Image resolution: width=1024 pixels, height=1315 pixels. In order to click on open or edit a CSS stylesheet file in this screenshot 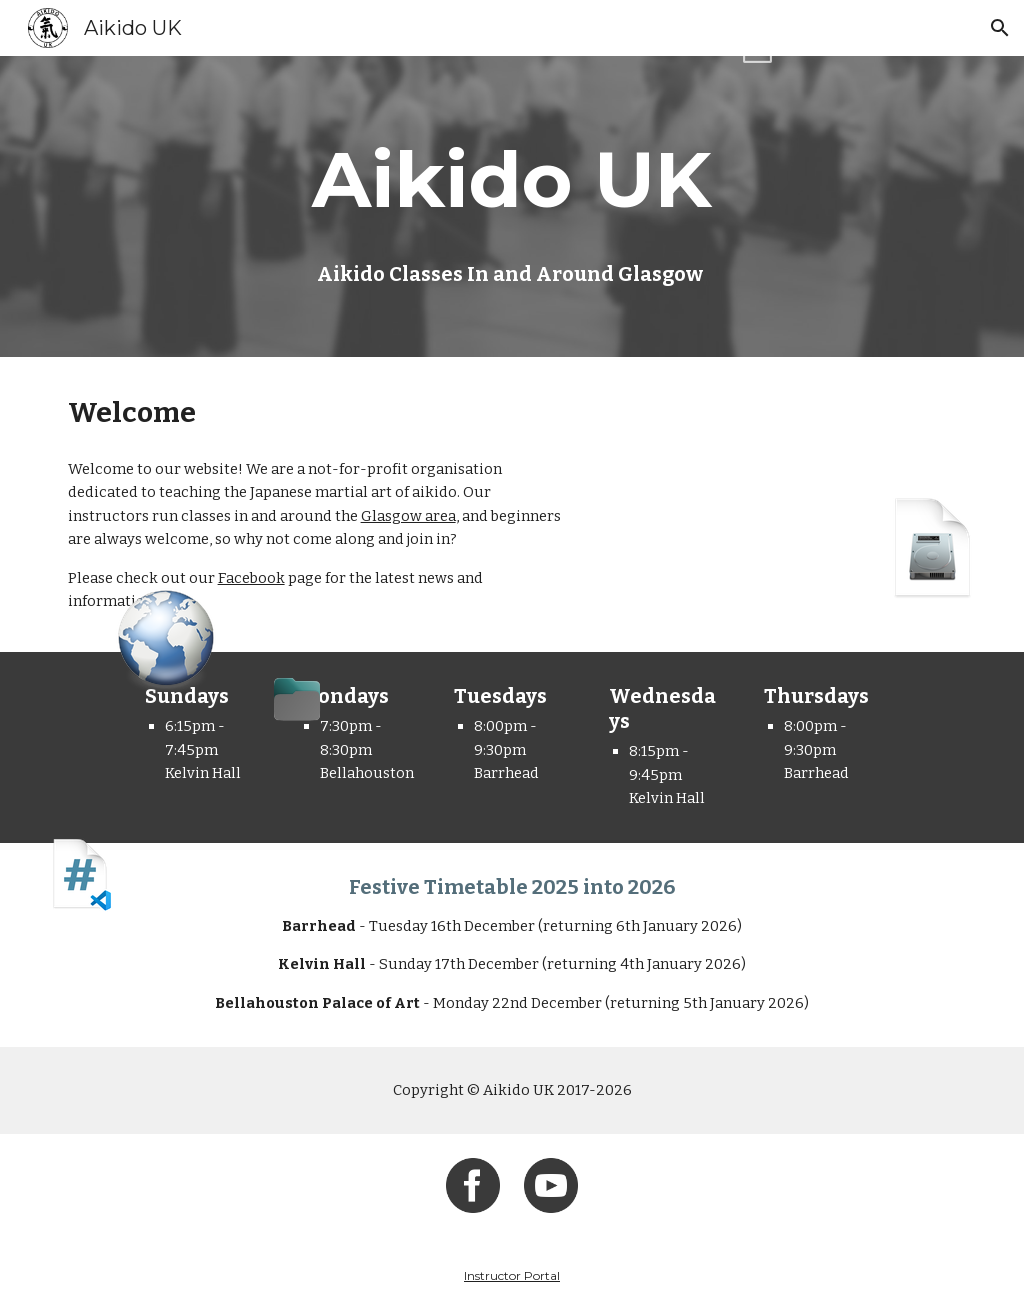, I will do `click(80, 875)`.